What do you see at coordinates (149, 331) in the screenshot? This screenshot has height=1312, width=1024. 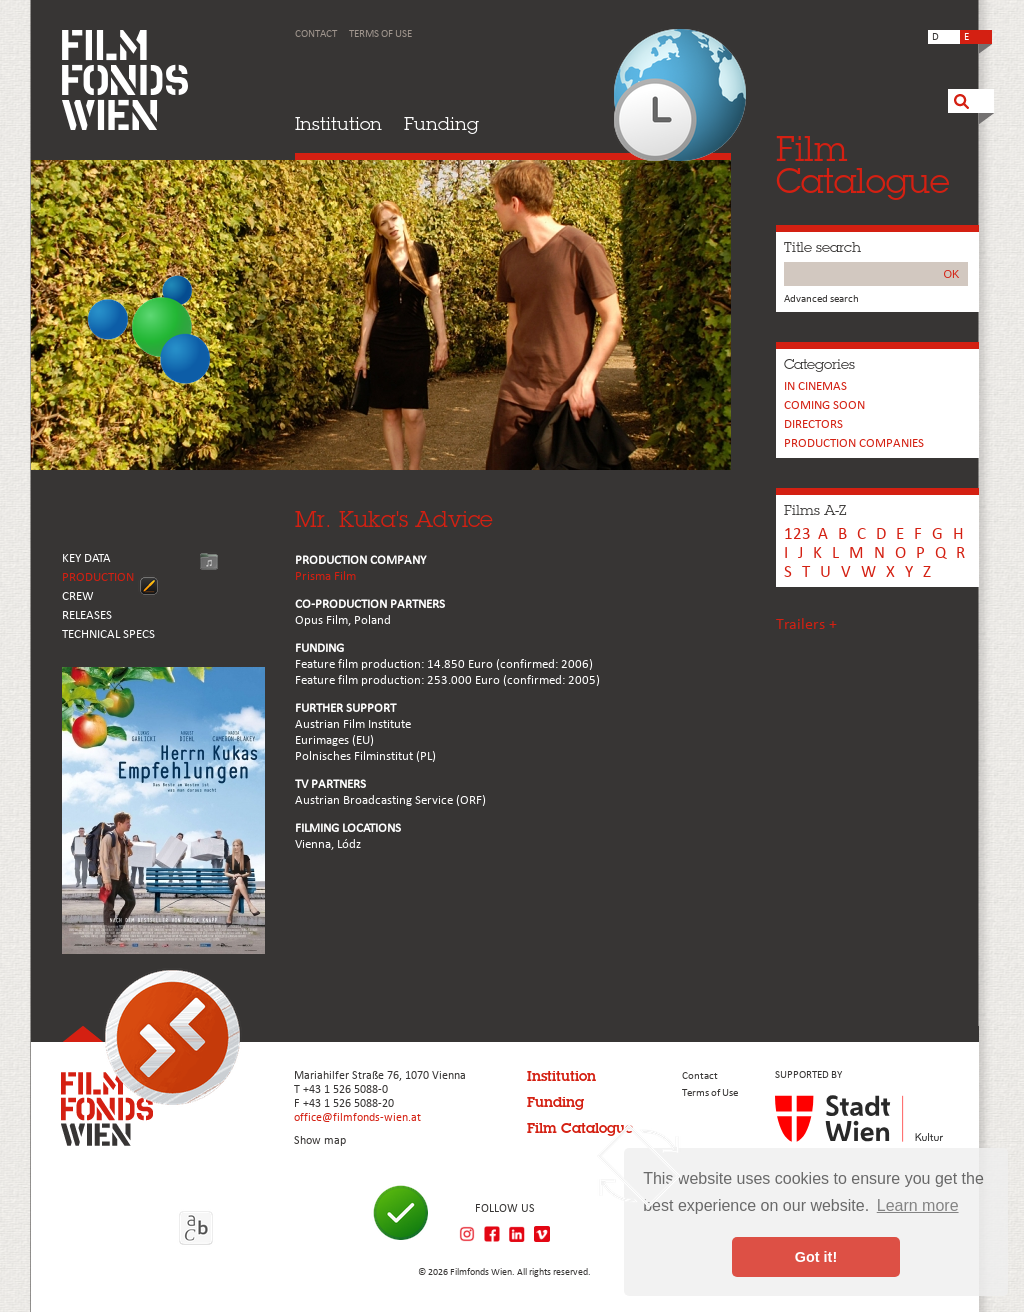 I see `indicates file or folder is shared with homegroup network` at bounding box center [149, 331].